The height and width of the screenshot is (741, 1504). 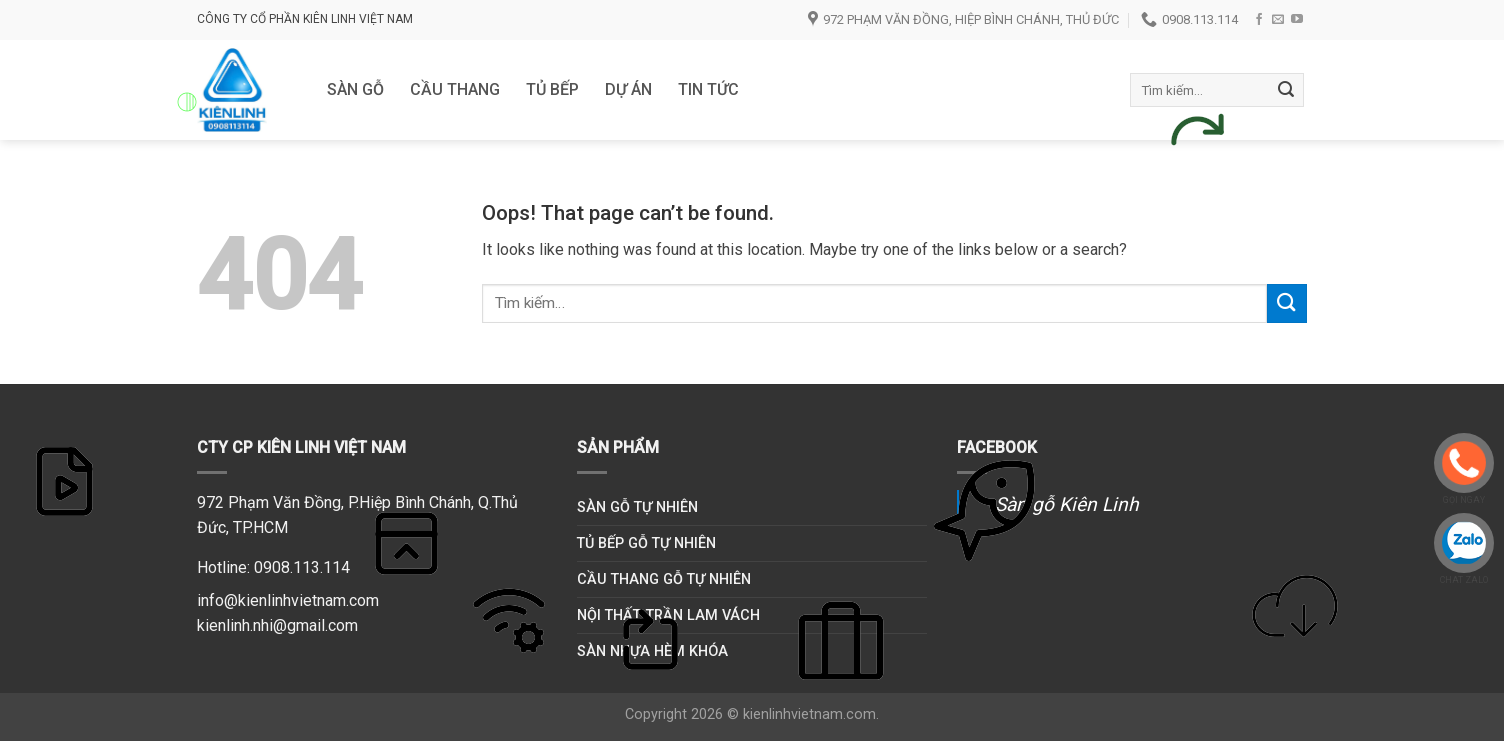 What do you see at coordinates (64, 481) in the screenshot?
I see `play a video file` at bounding box center [64, 481].